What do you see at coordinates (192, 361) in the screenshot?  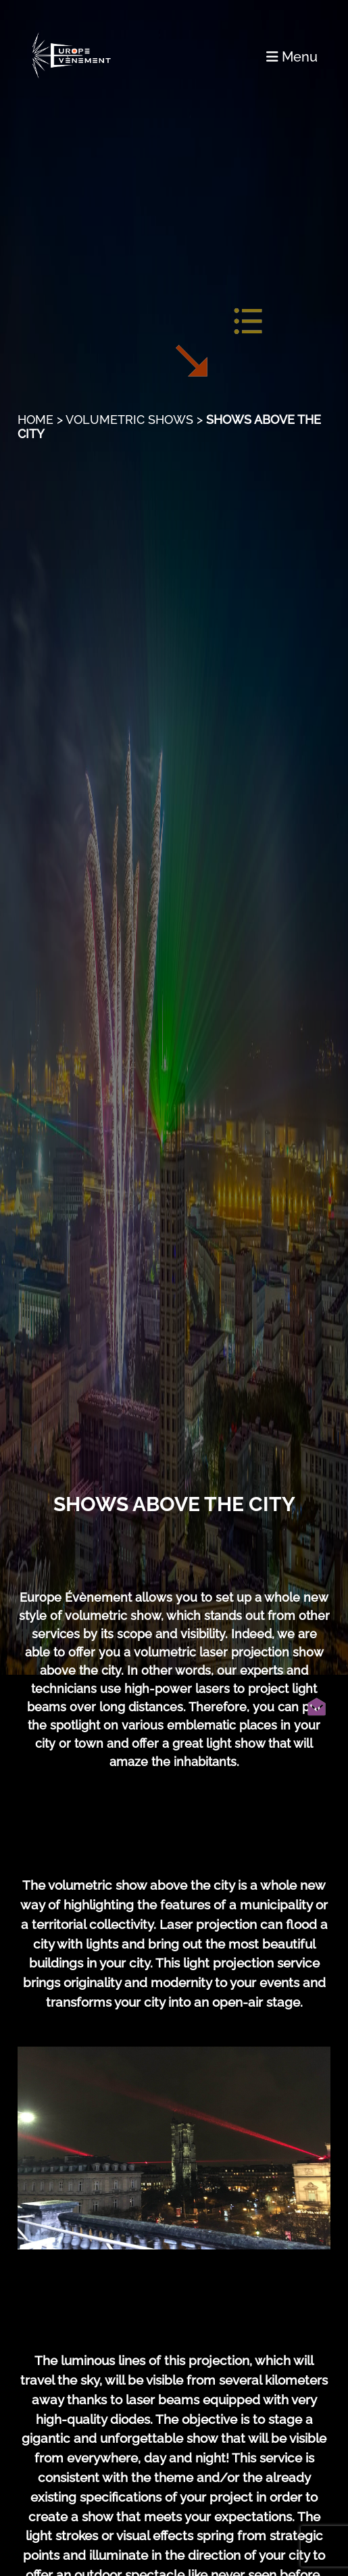 I see `navigate to the next section below` at bounding box center [192, 361].